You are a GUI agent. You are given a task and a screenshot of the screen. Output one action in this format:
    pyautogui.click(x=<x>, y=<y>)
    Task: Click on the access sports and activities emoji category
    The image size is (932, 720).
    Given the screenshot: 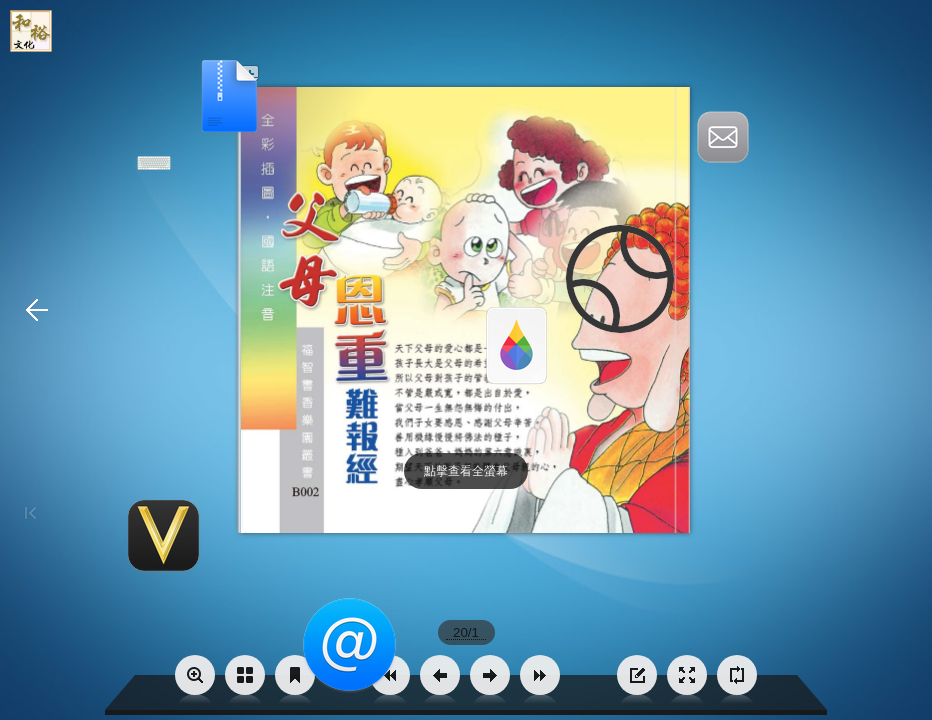 What is the action you would take?
    pyautogui.click(x=620, y=279)
    